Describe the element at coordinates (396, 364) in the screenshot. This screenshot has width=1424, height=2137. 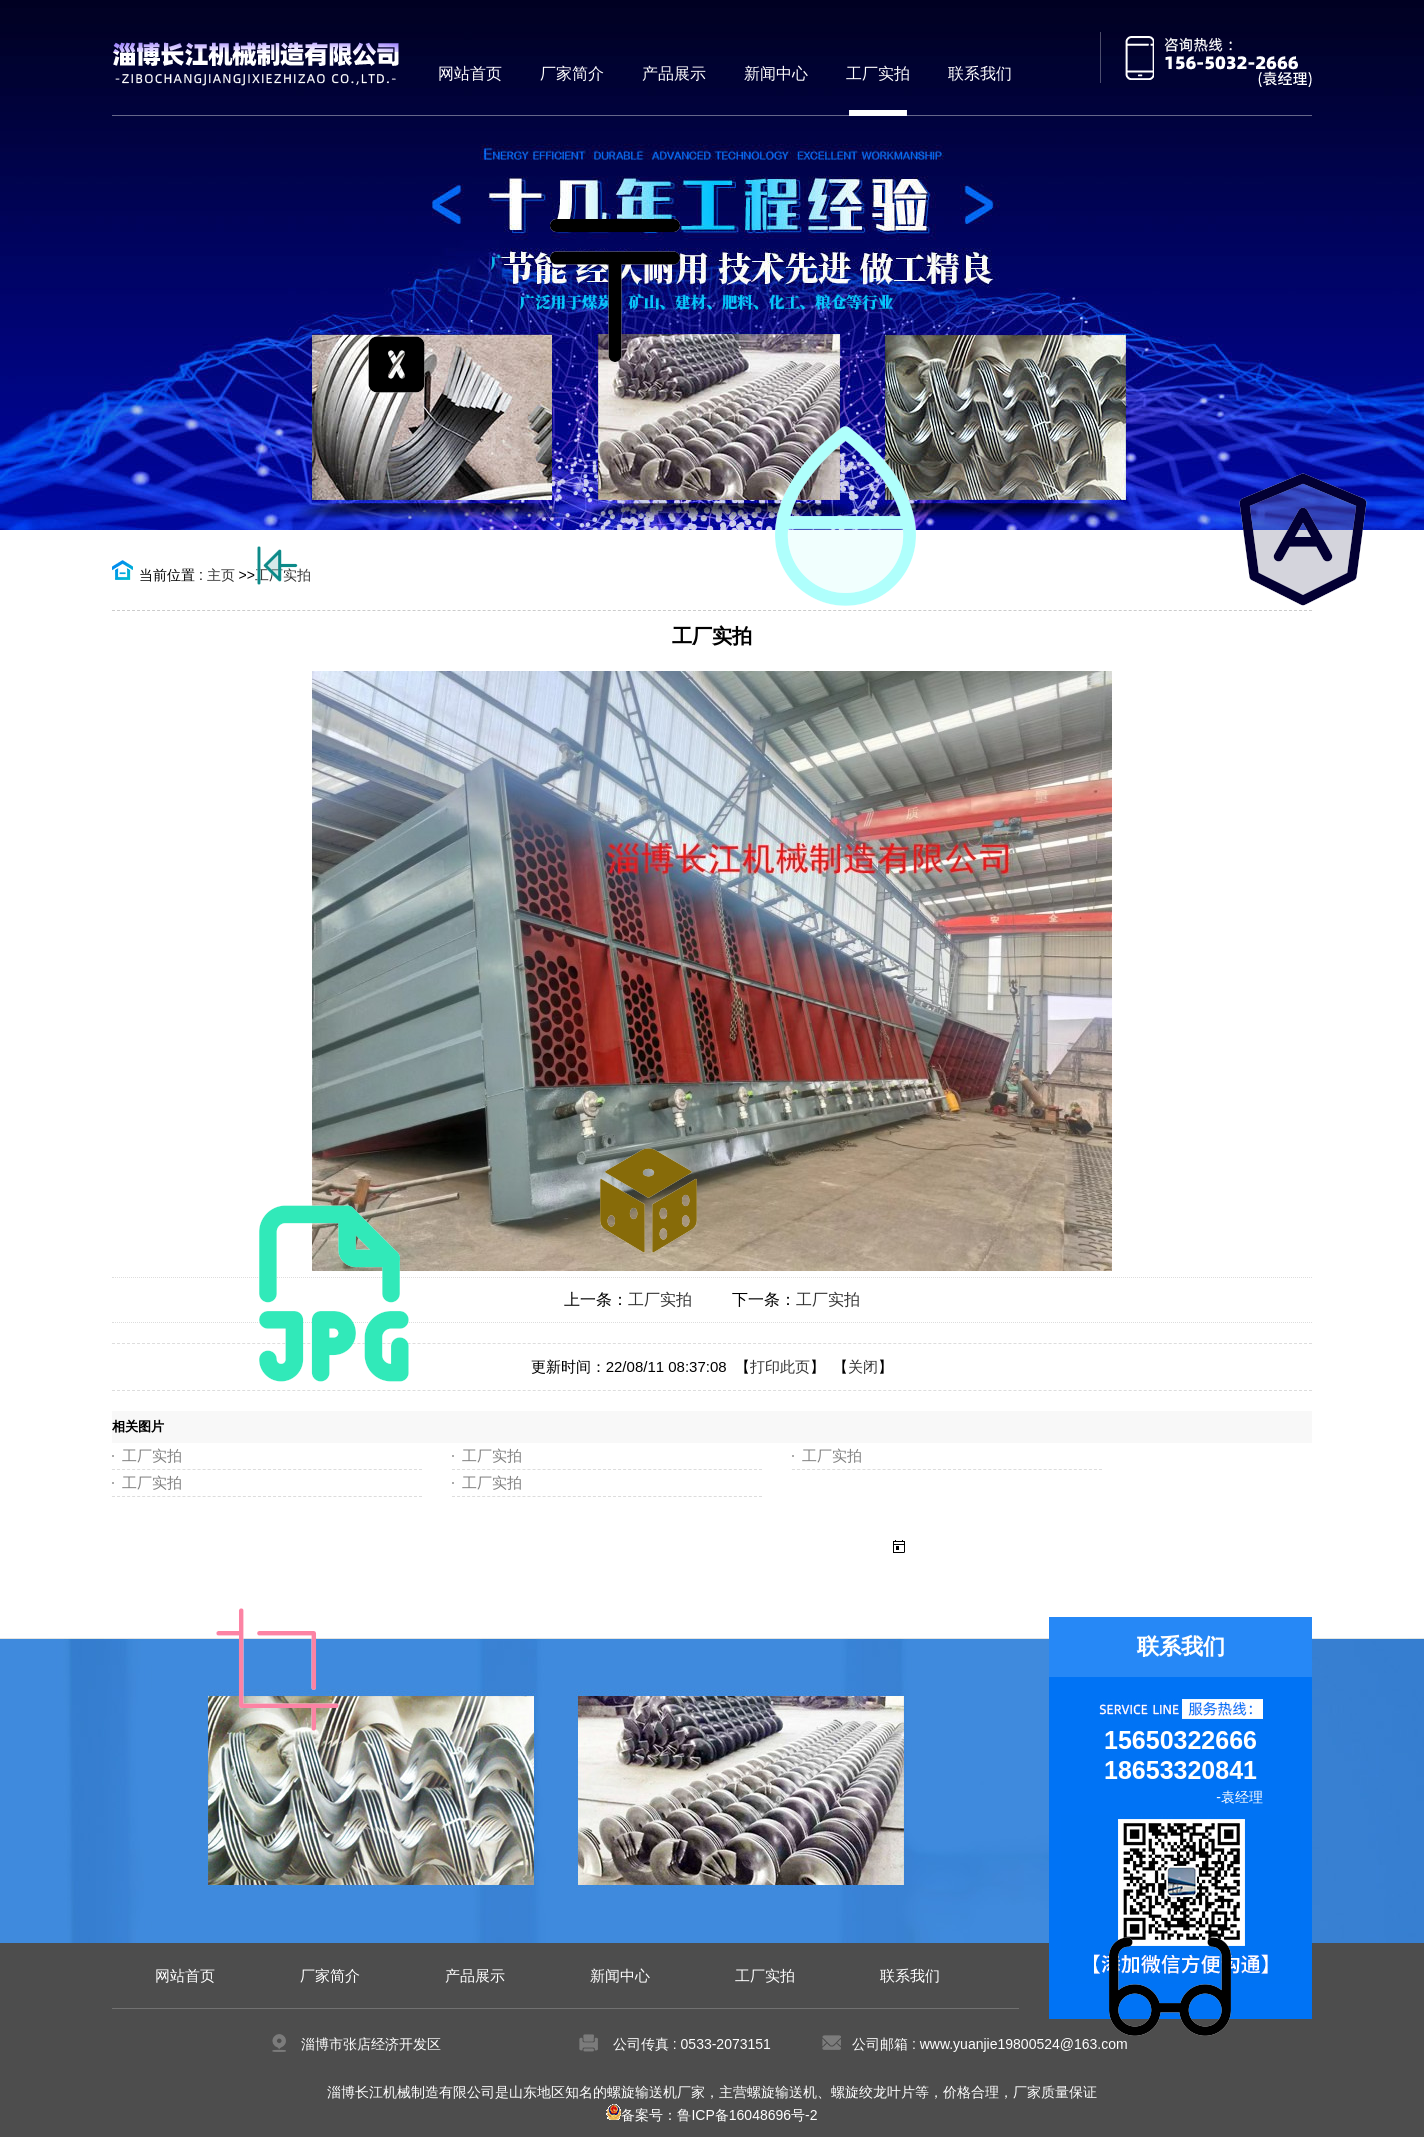
I see `close or dismiss a window` at that location.